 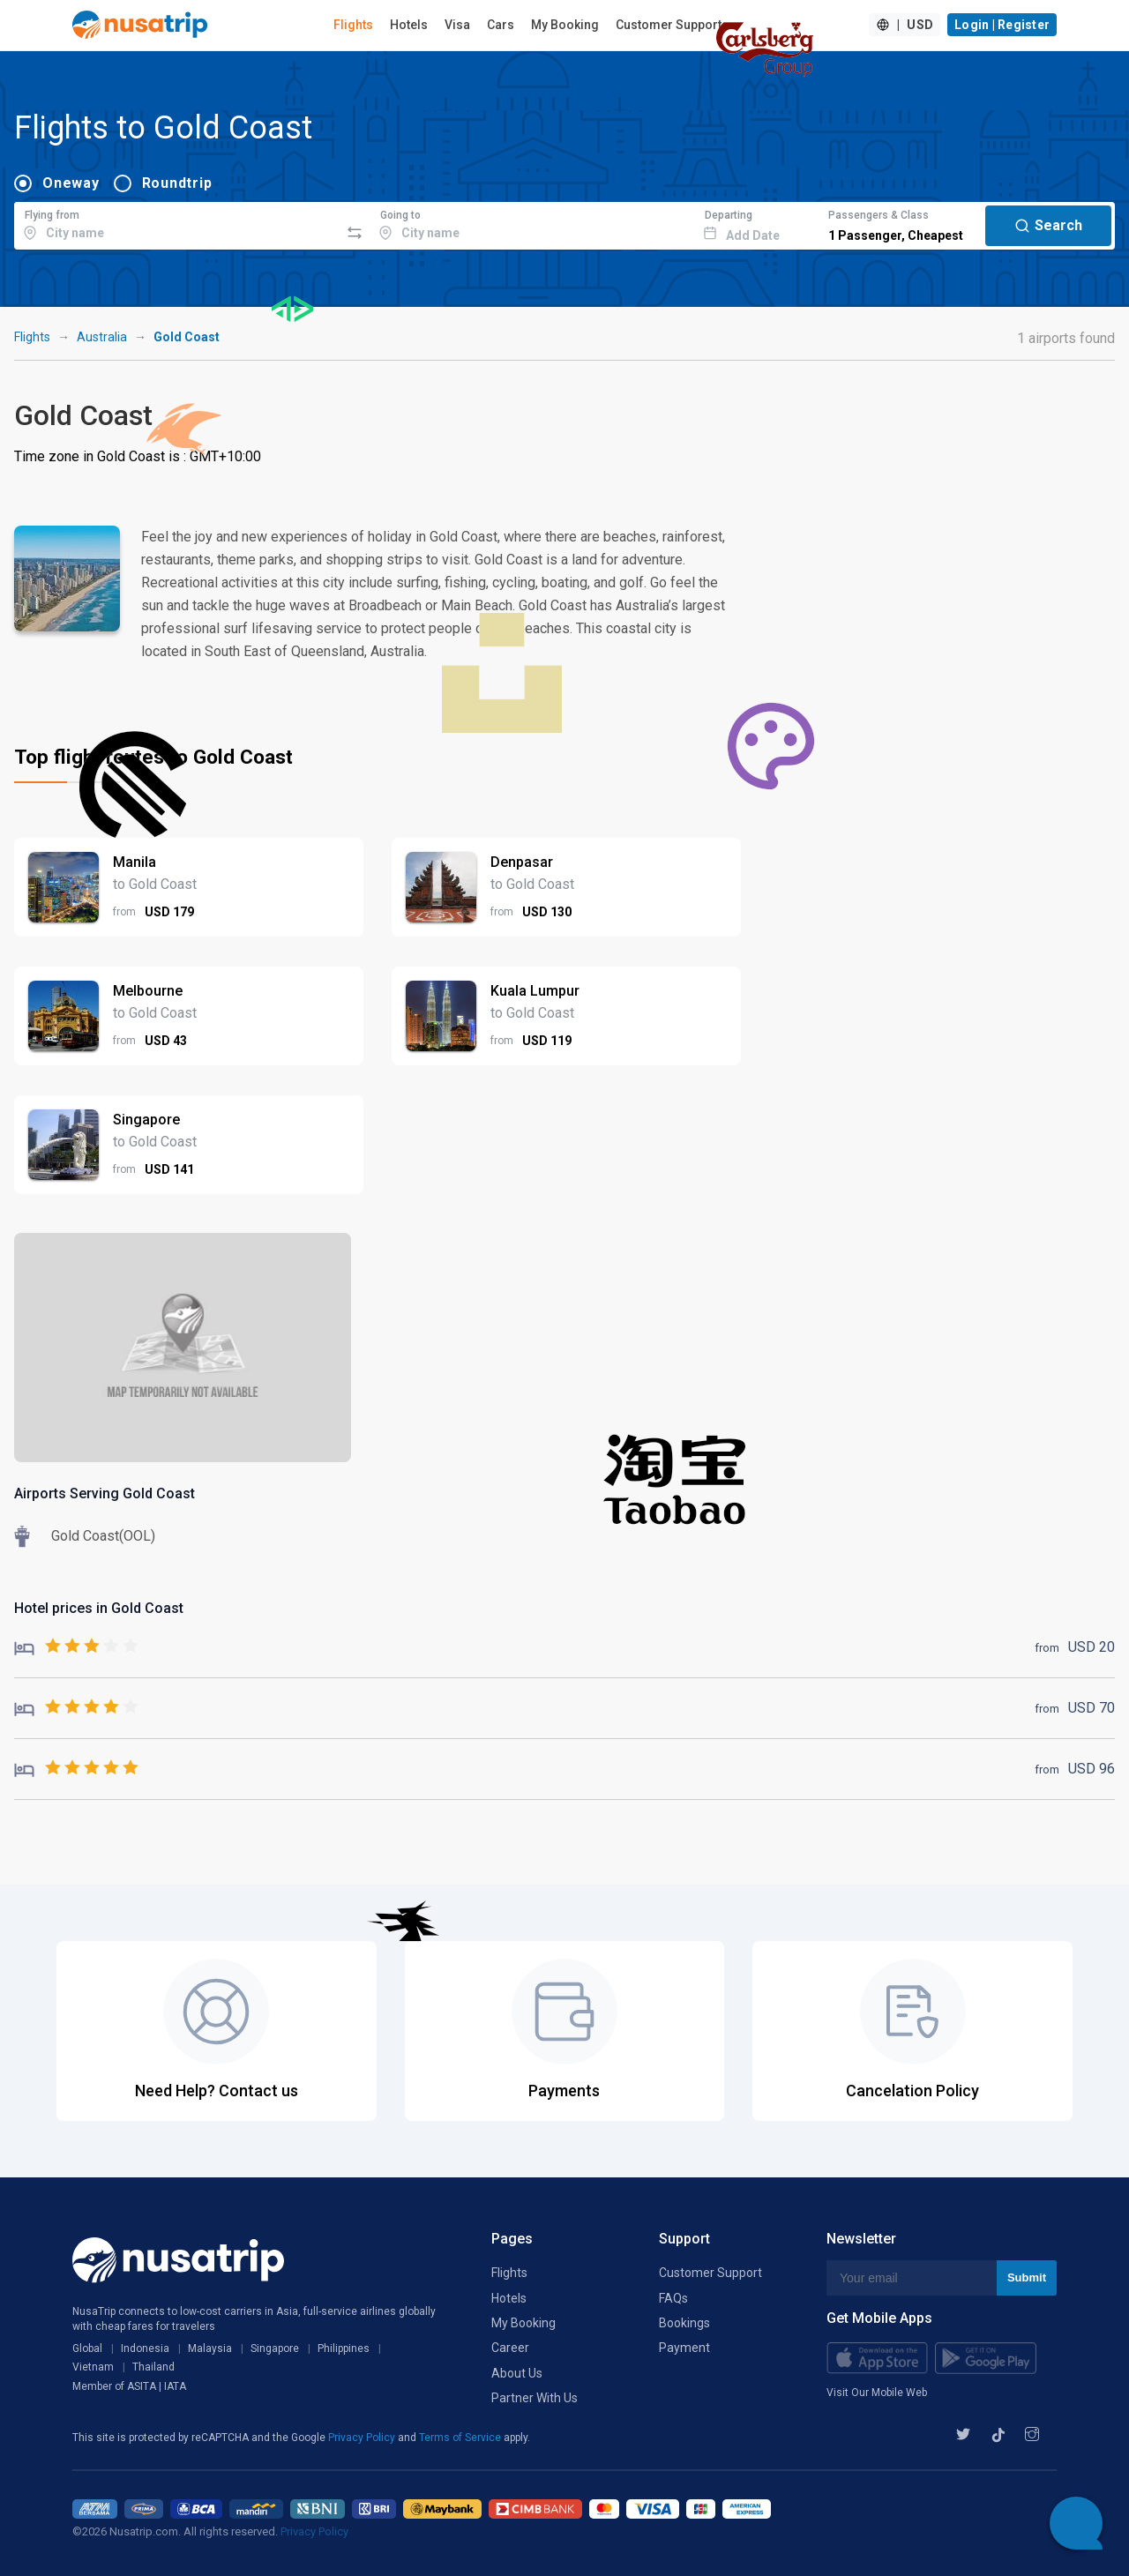 What do you see at coordinates (502, 673) in the screenshot?
I see `open unsplash to browse stock photos` at bounding box center [502, 673].